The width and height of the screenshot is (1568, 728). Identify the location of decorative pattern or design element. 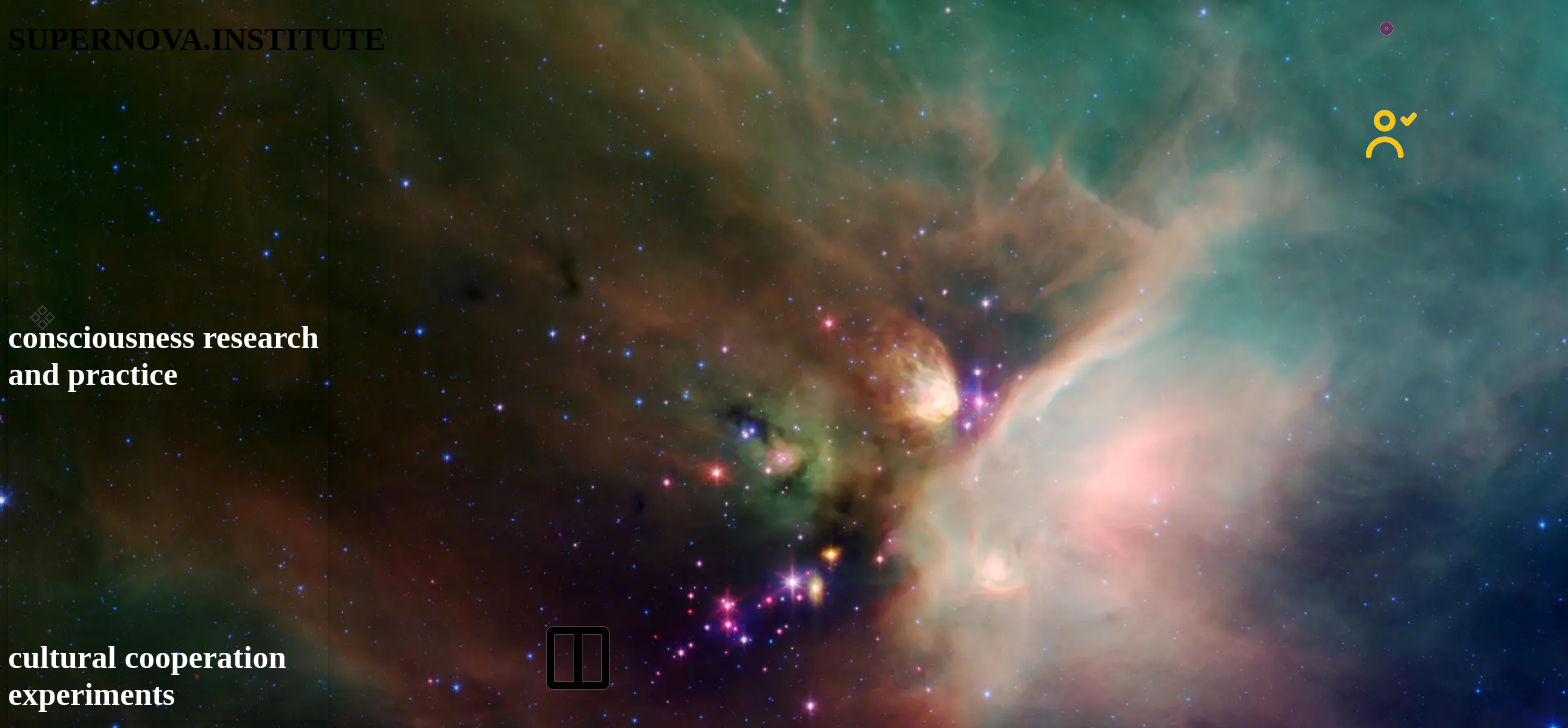
(42, 317).